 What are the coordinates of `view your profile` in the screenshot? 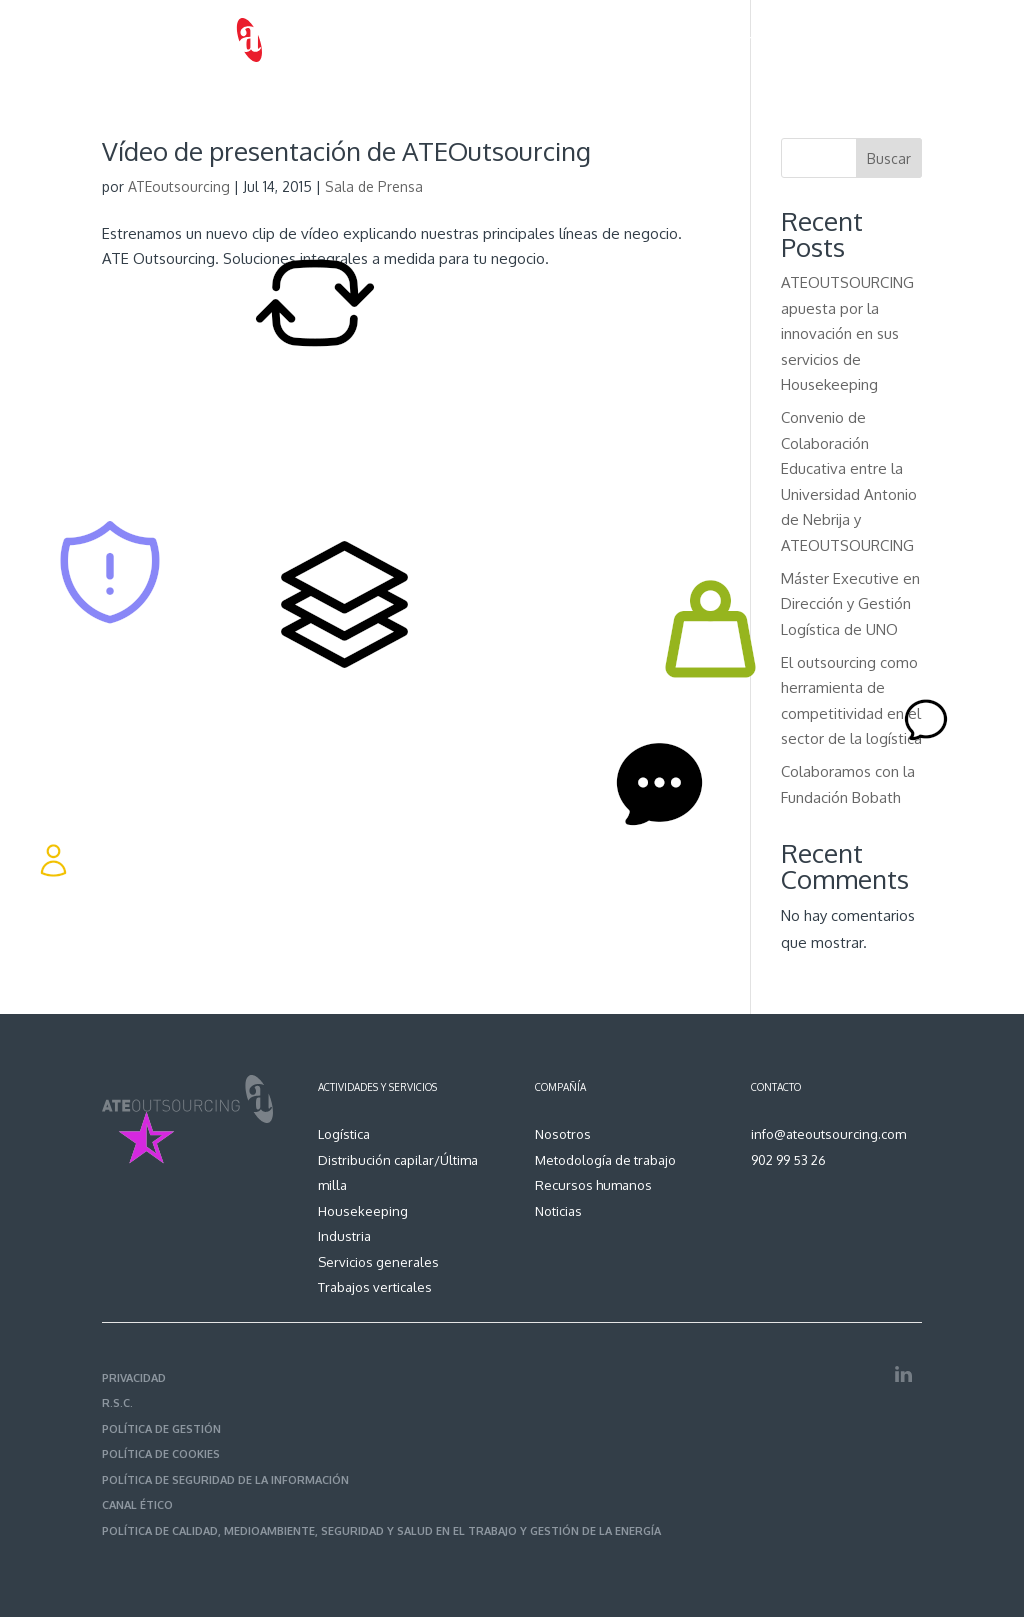 It's located at (53, 860).